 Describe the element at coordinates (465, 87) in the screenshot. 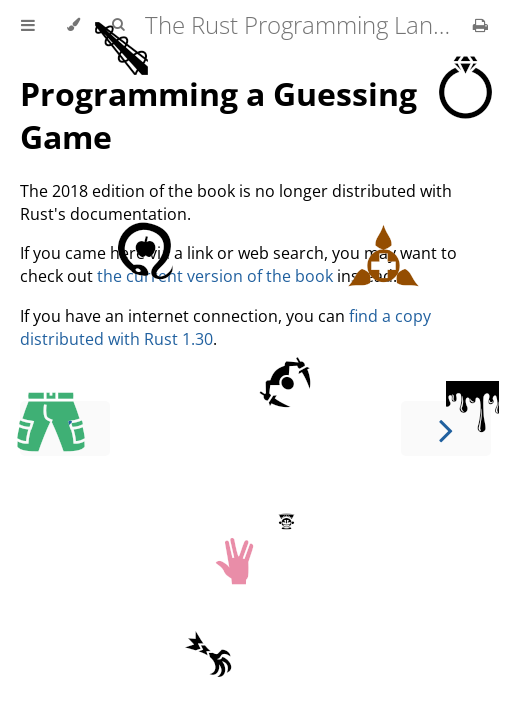

I see `view jewelry or accessories collection` at that location.